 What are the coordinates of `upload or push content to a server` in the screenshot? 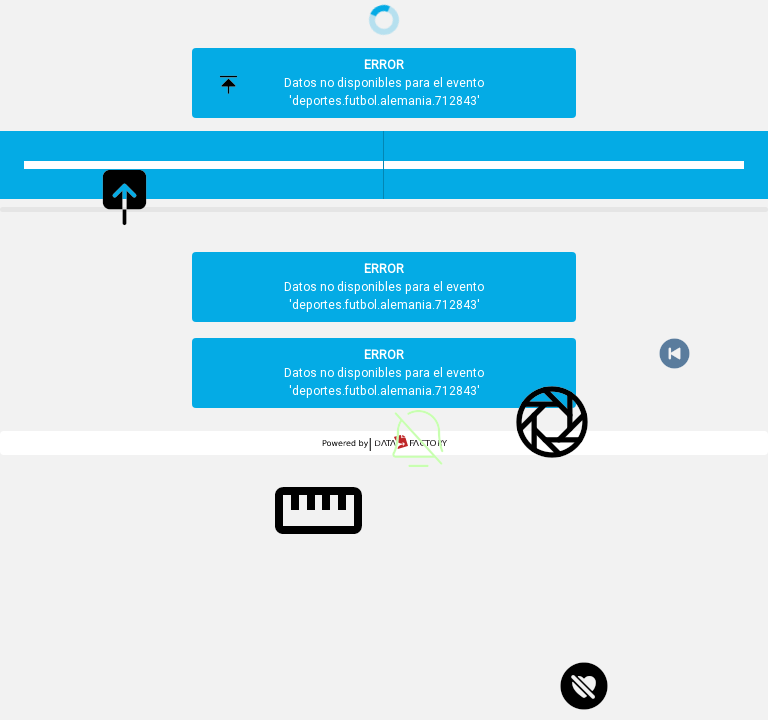 It's located at (124, 197).